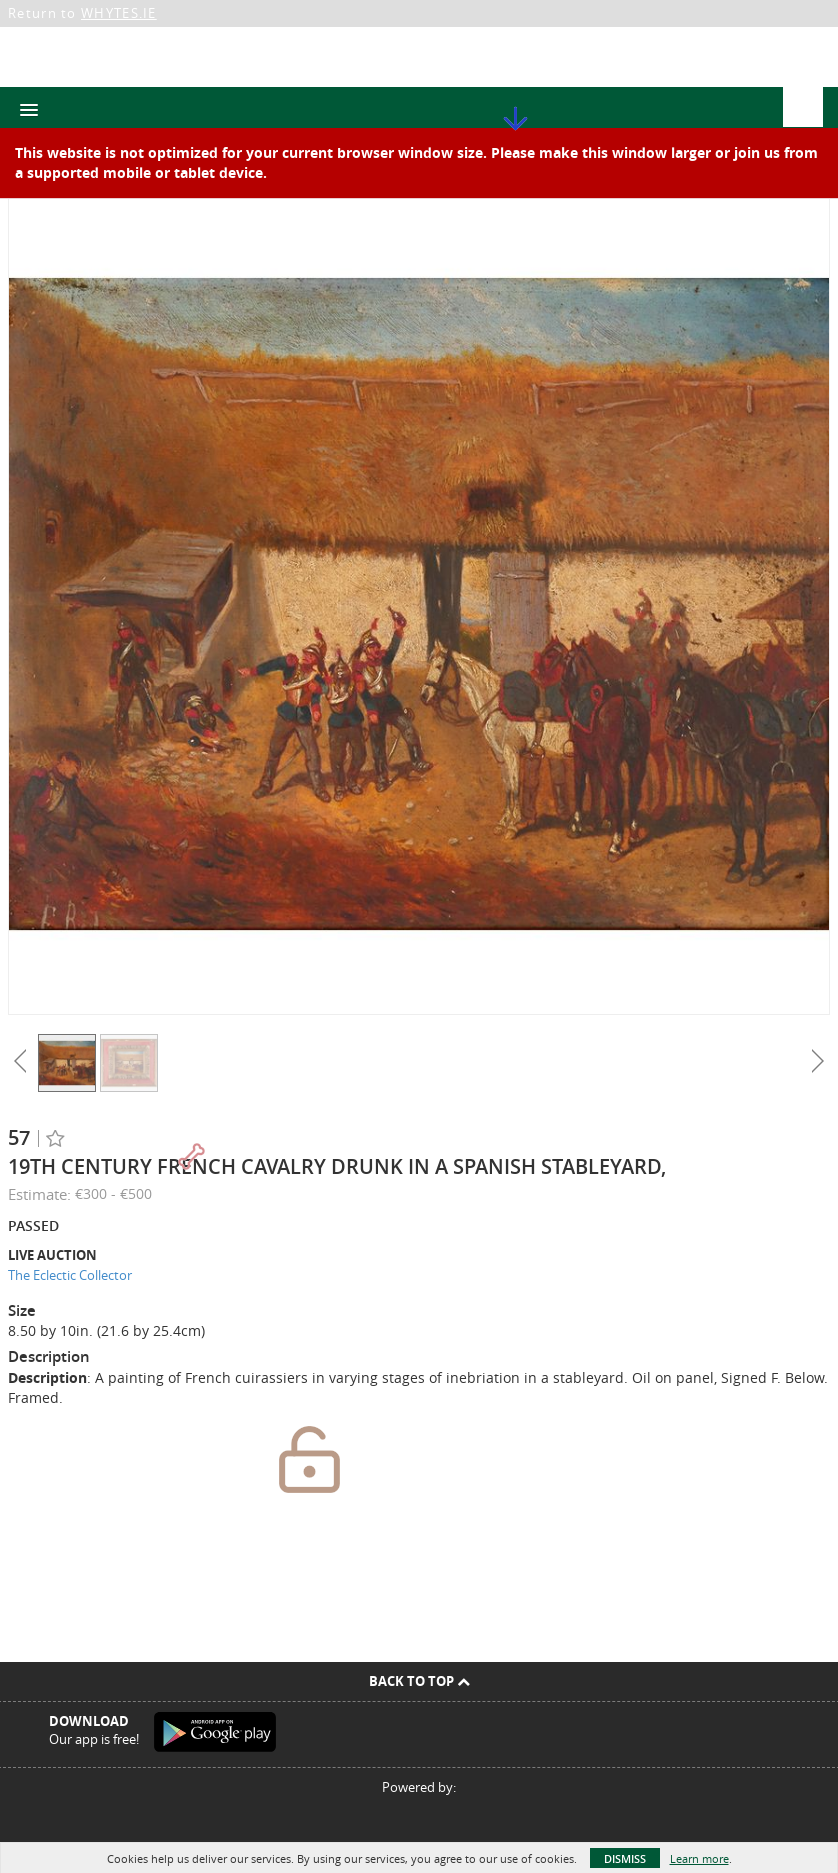 This screenshot has height=1873, width=838. Describe the element at coordinates (191, 1156) in the screenshot. I see `access pet-related features or settings` at that location.